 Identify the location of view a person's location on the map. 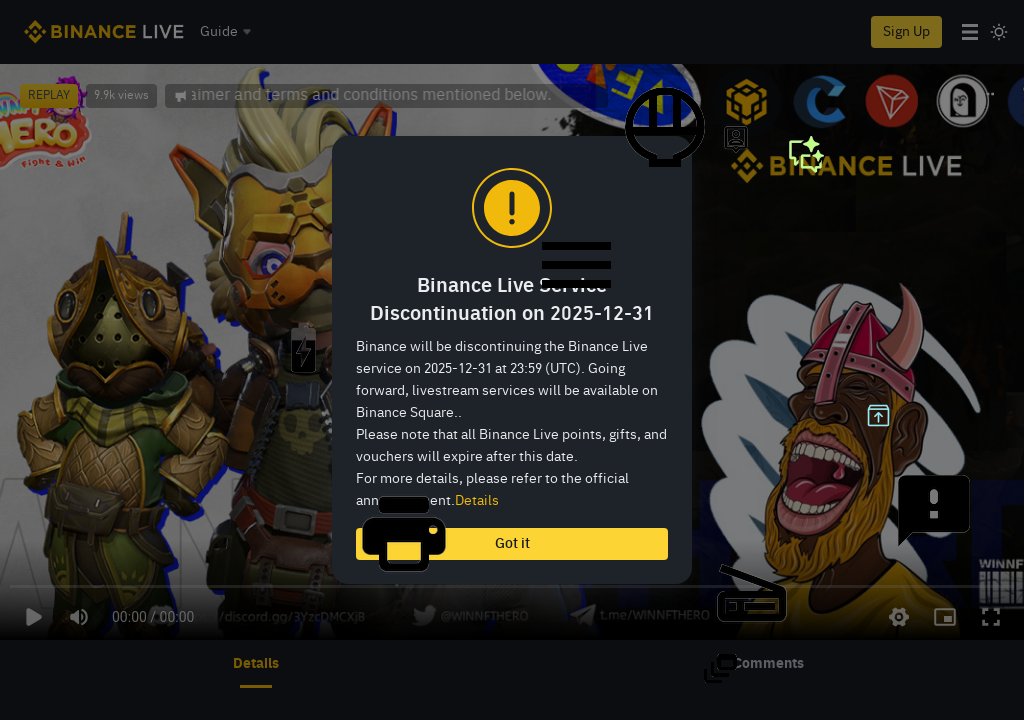
(736, 139).